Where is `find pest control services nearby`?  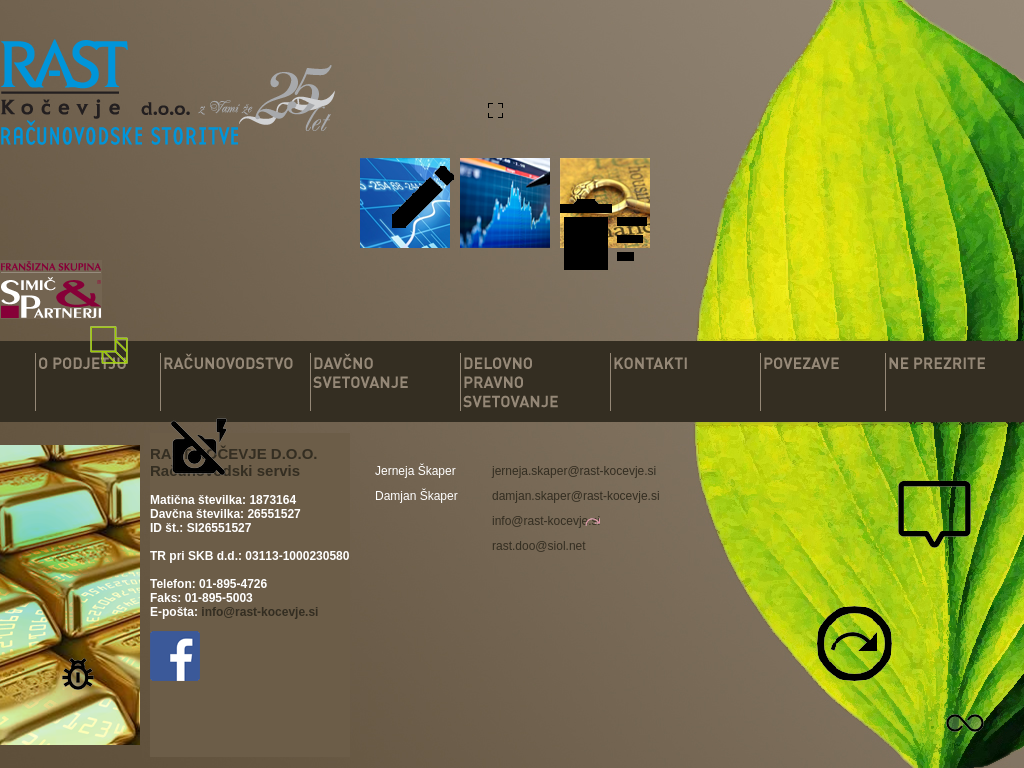 find pest control services nearby is located at coordinates (78, 674).